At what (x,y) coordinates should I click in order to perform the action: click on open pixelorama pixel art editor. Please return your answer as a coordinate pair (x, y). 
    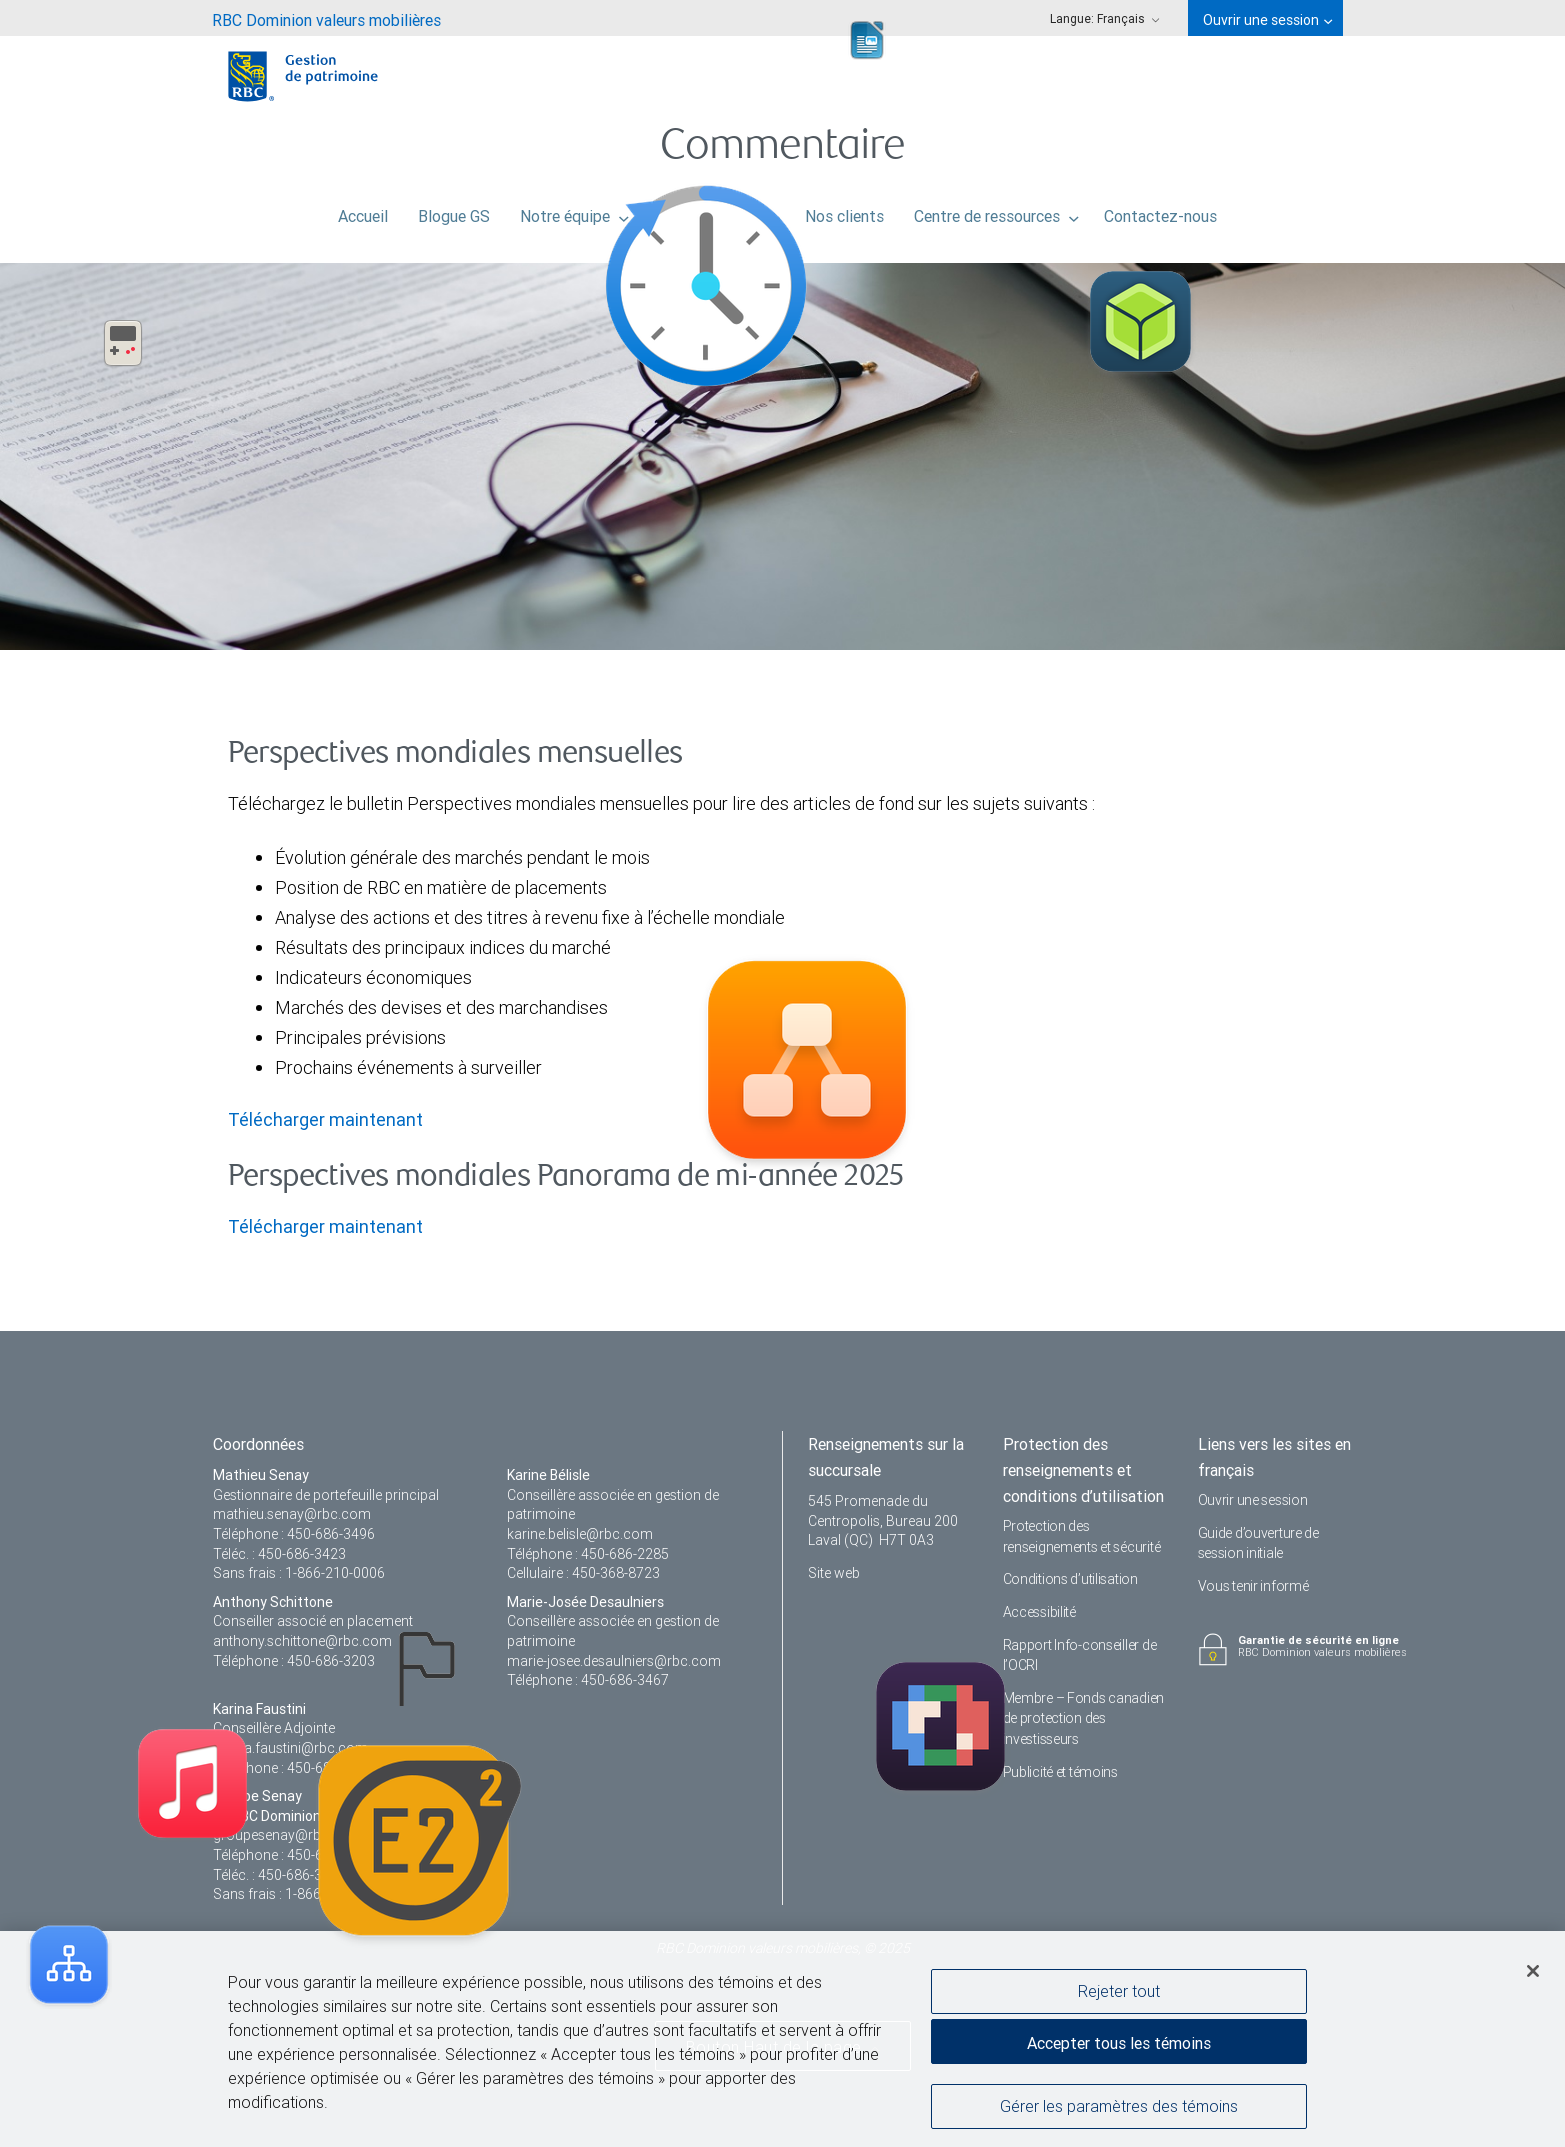
    Looking at the image, I should click on (940, 1726).